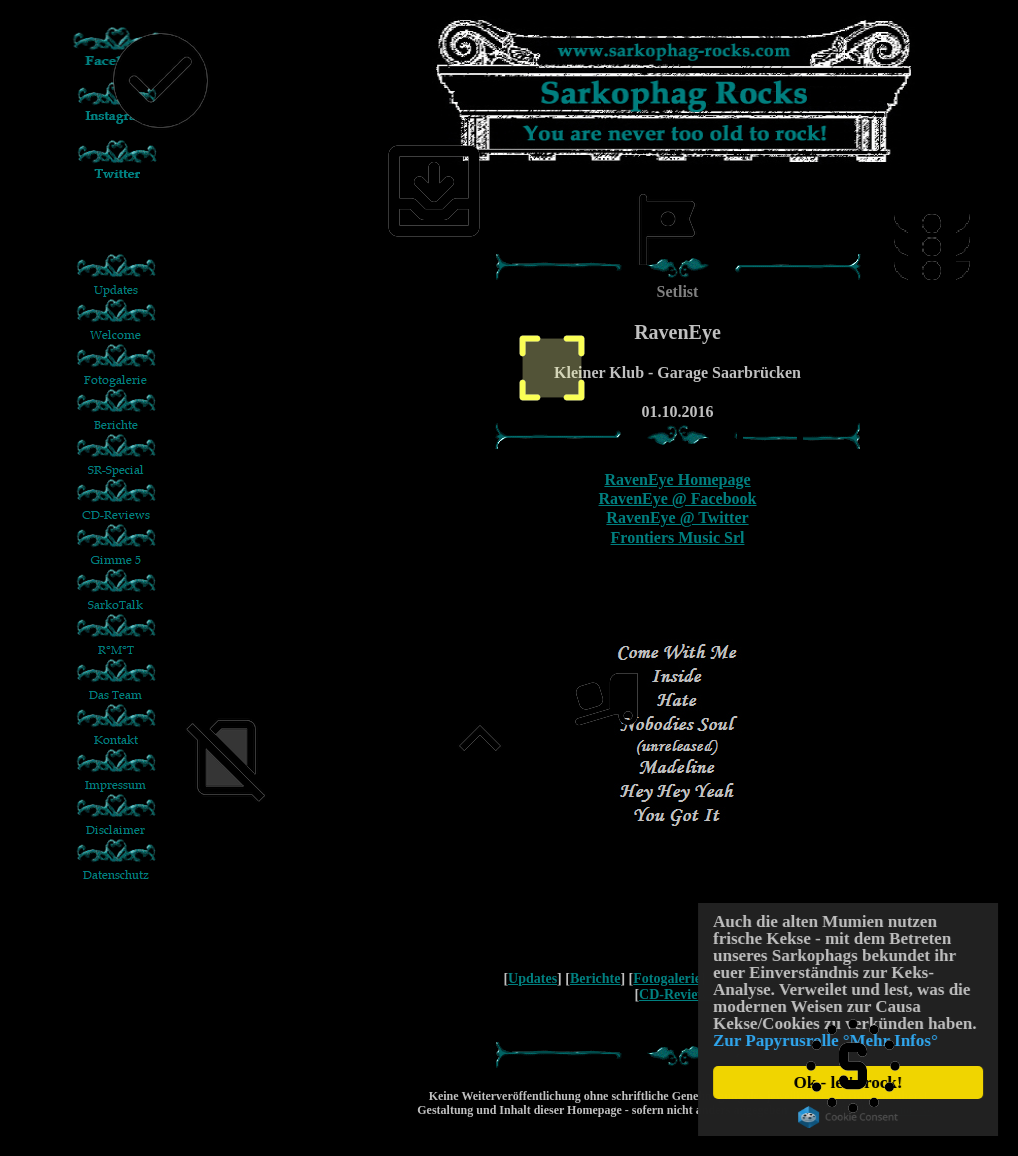  Describe the element at coordinates (226, 757) in the screenshot. I see `no sim card detected` at that location.